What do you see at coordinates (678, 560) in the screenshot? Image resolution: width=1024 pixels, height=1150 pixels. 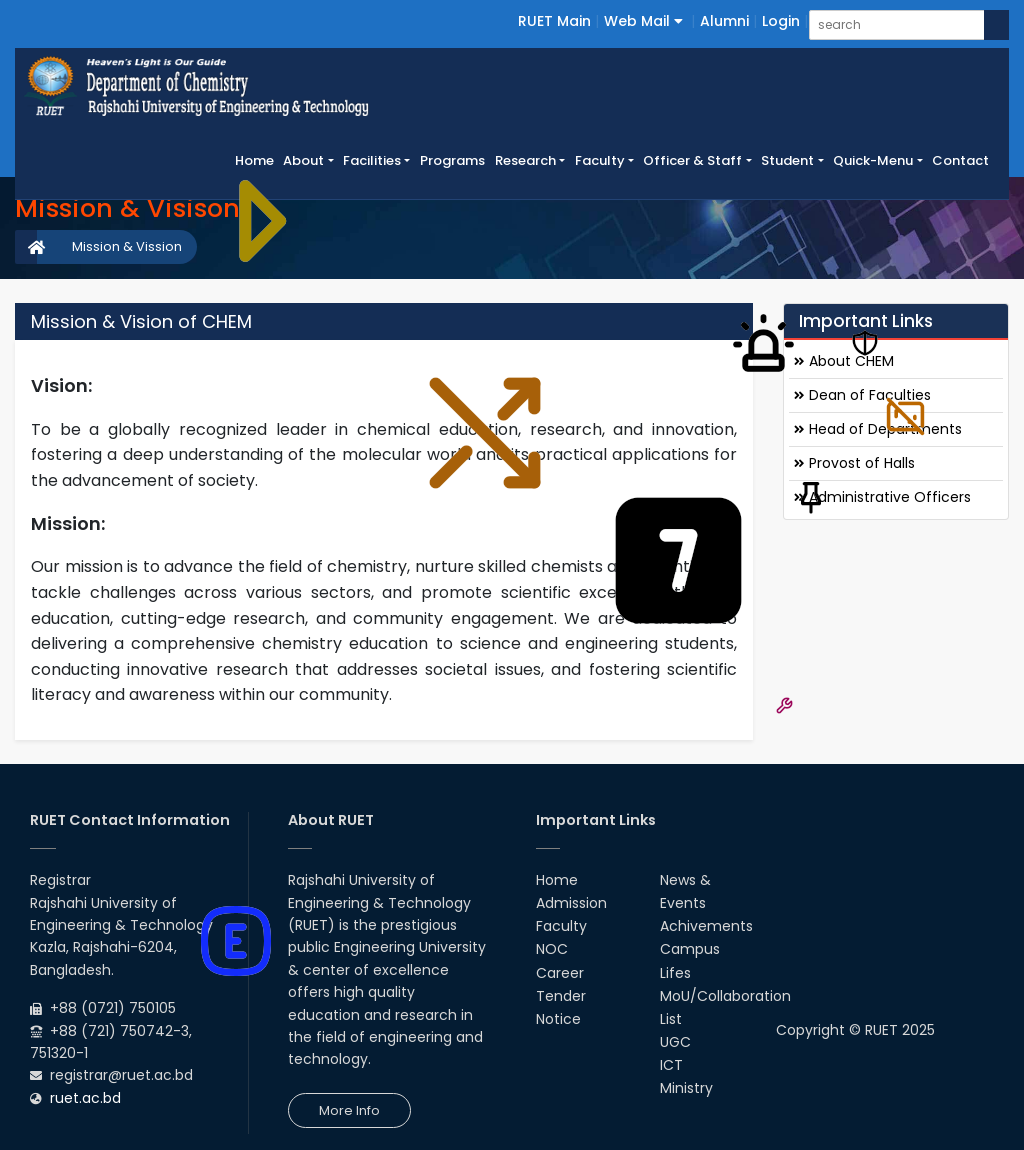 I see `select or navigate to item number 7` at bounding box center [678, 560].